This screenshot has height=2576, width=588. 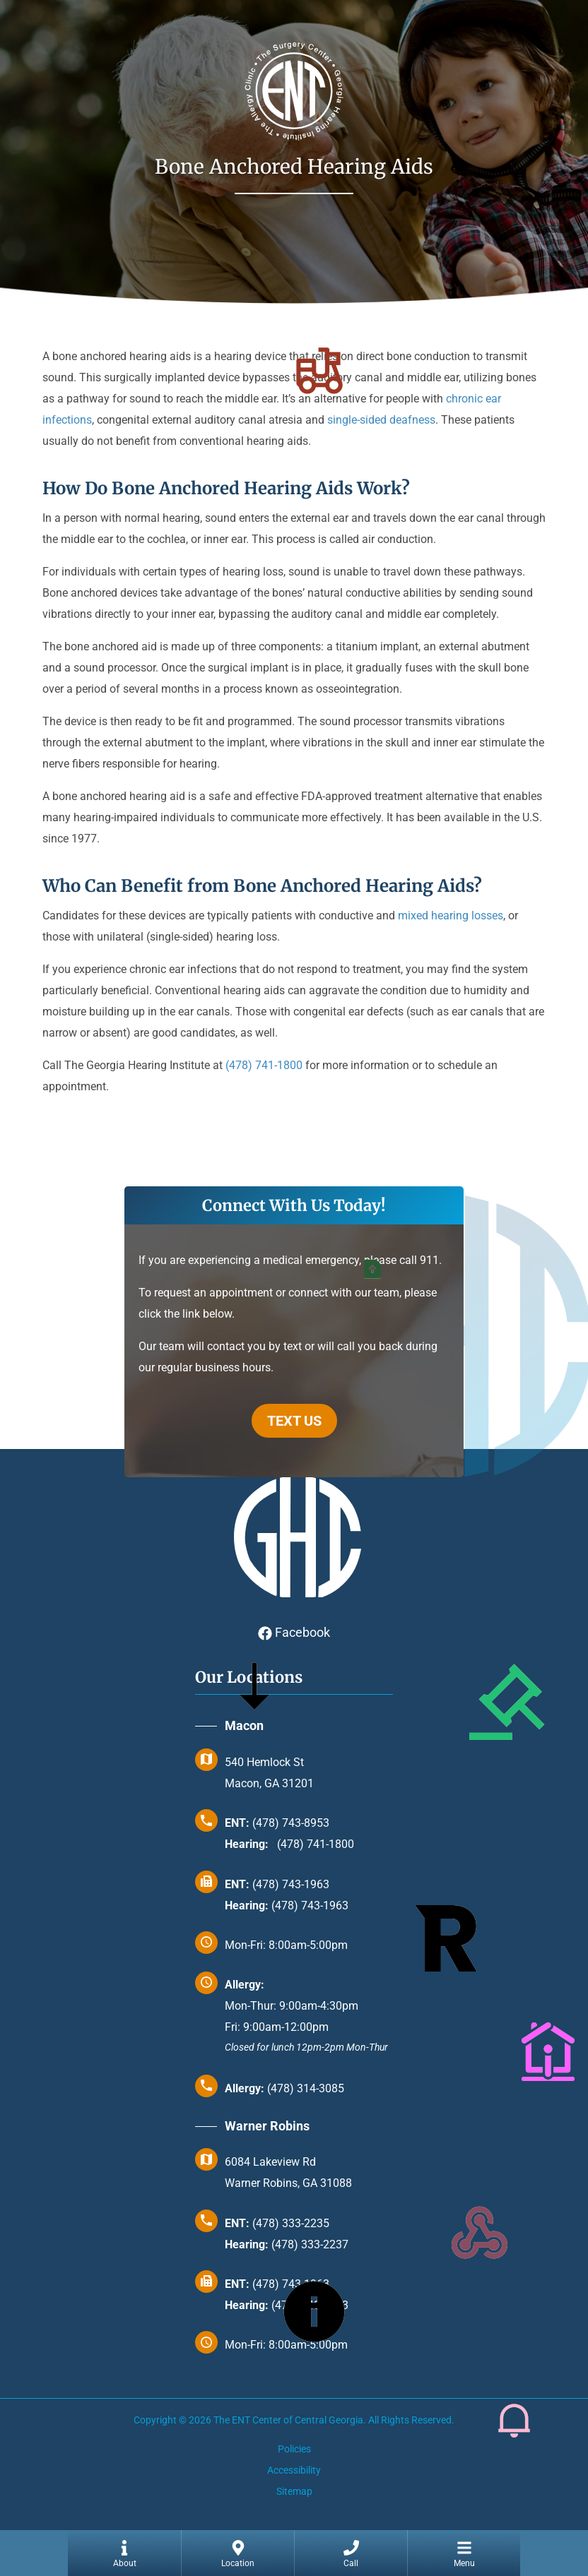 I want to click on Iconify logo - open source icon framework, so click(x=548, y=2051).